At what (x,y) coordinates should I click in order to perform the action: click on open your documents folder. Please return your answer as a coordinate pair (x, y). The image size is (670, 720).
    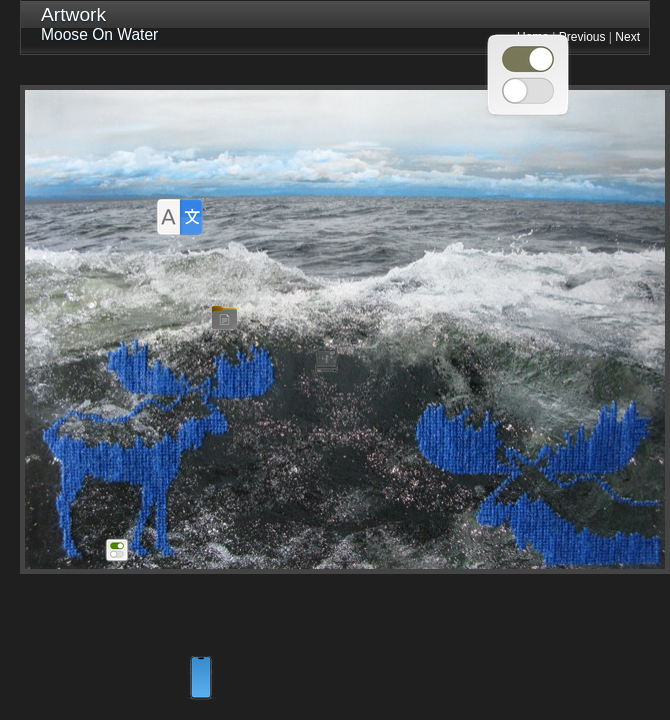
    Looking at the image, I should click on (224, 317).